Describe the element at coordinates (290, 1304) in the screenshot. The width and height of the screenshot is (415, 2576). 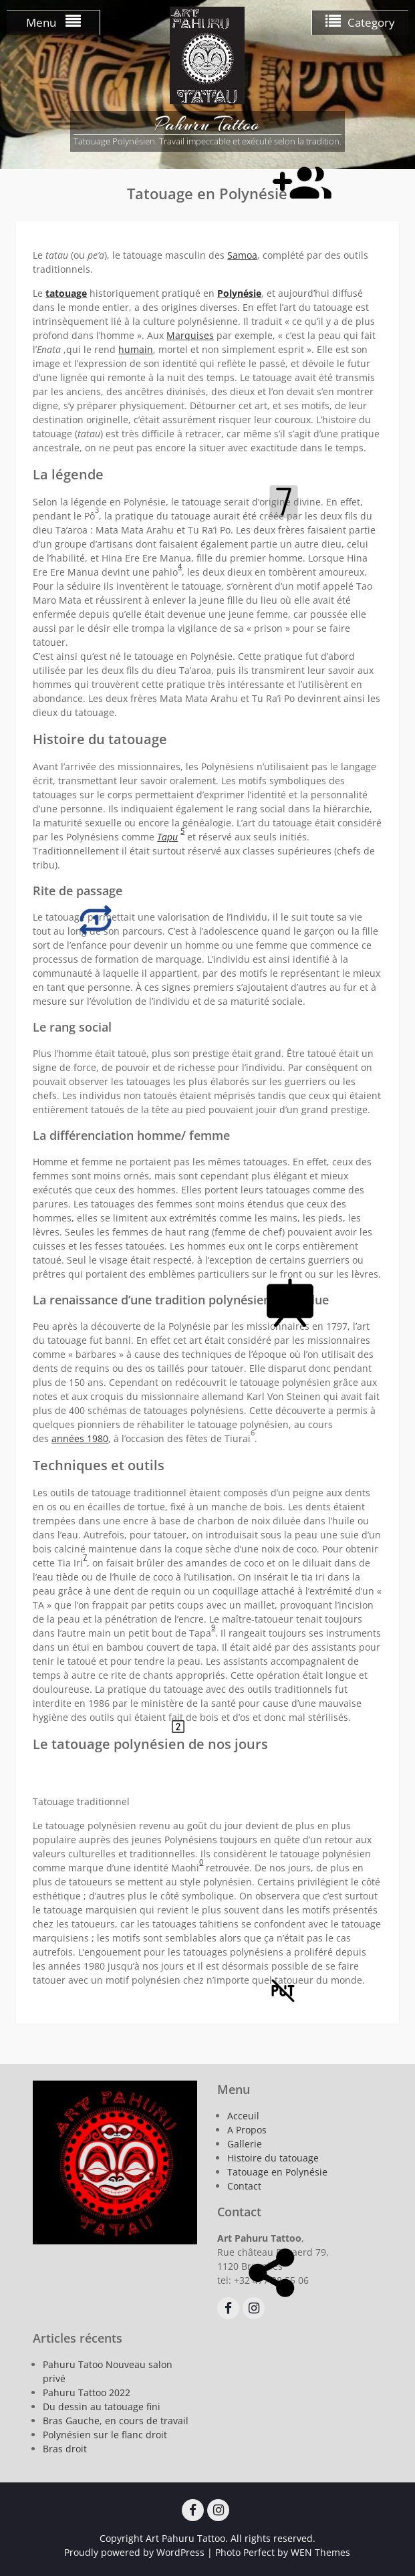
I see `start or view a presentation` at that location.